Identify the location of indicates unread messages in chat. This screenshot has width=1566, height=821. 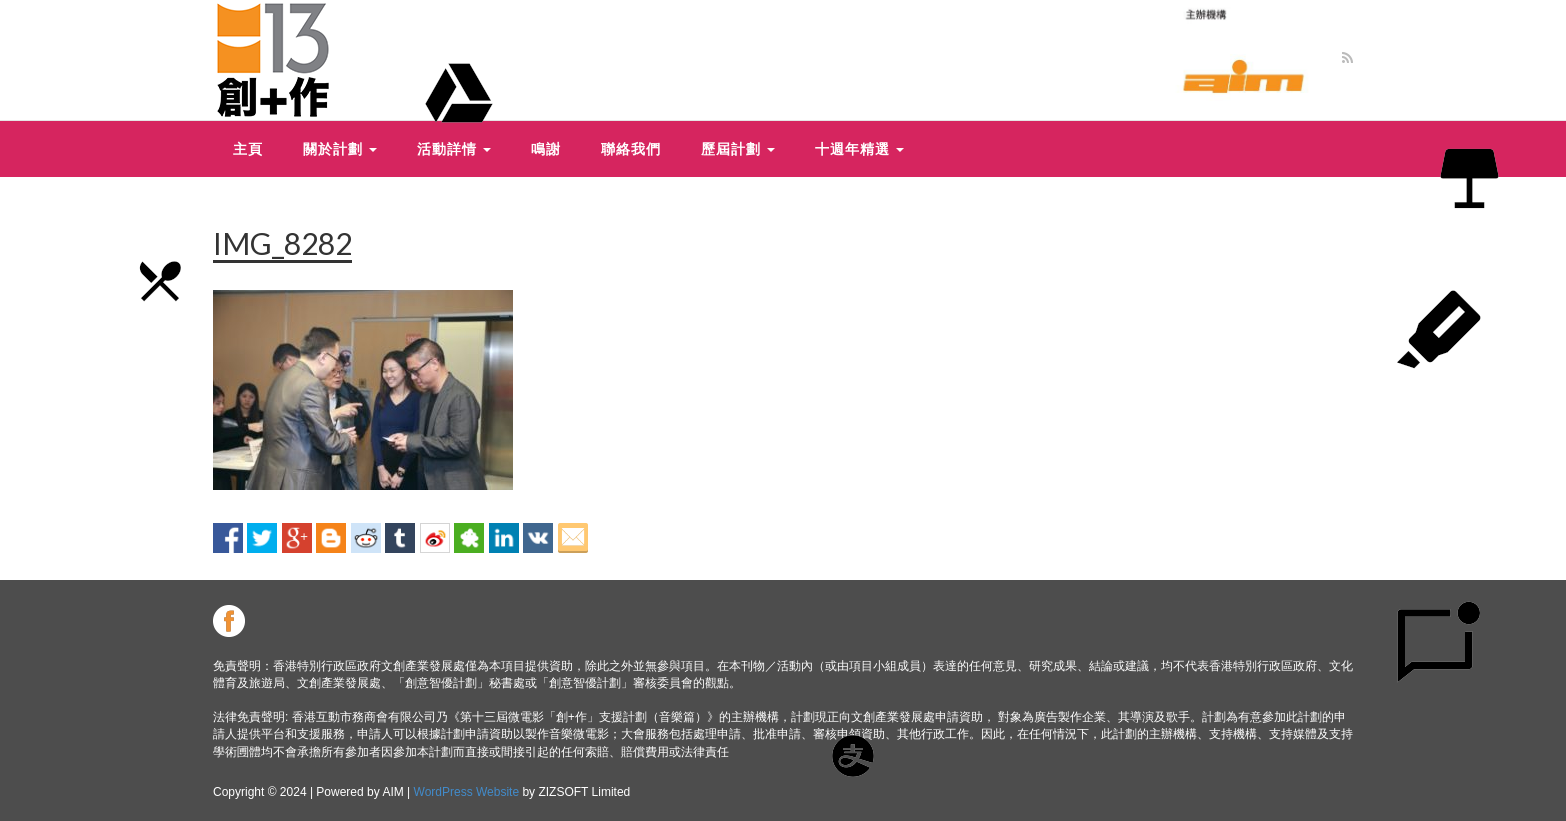
(1435, 643).